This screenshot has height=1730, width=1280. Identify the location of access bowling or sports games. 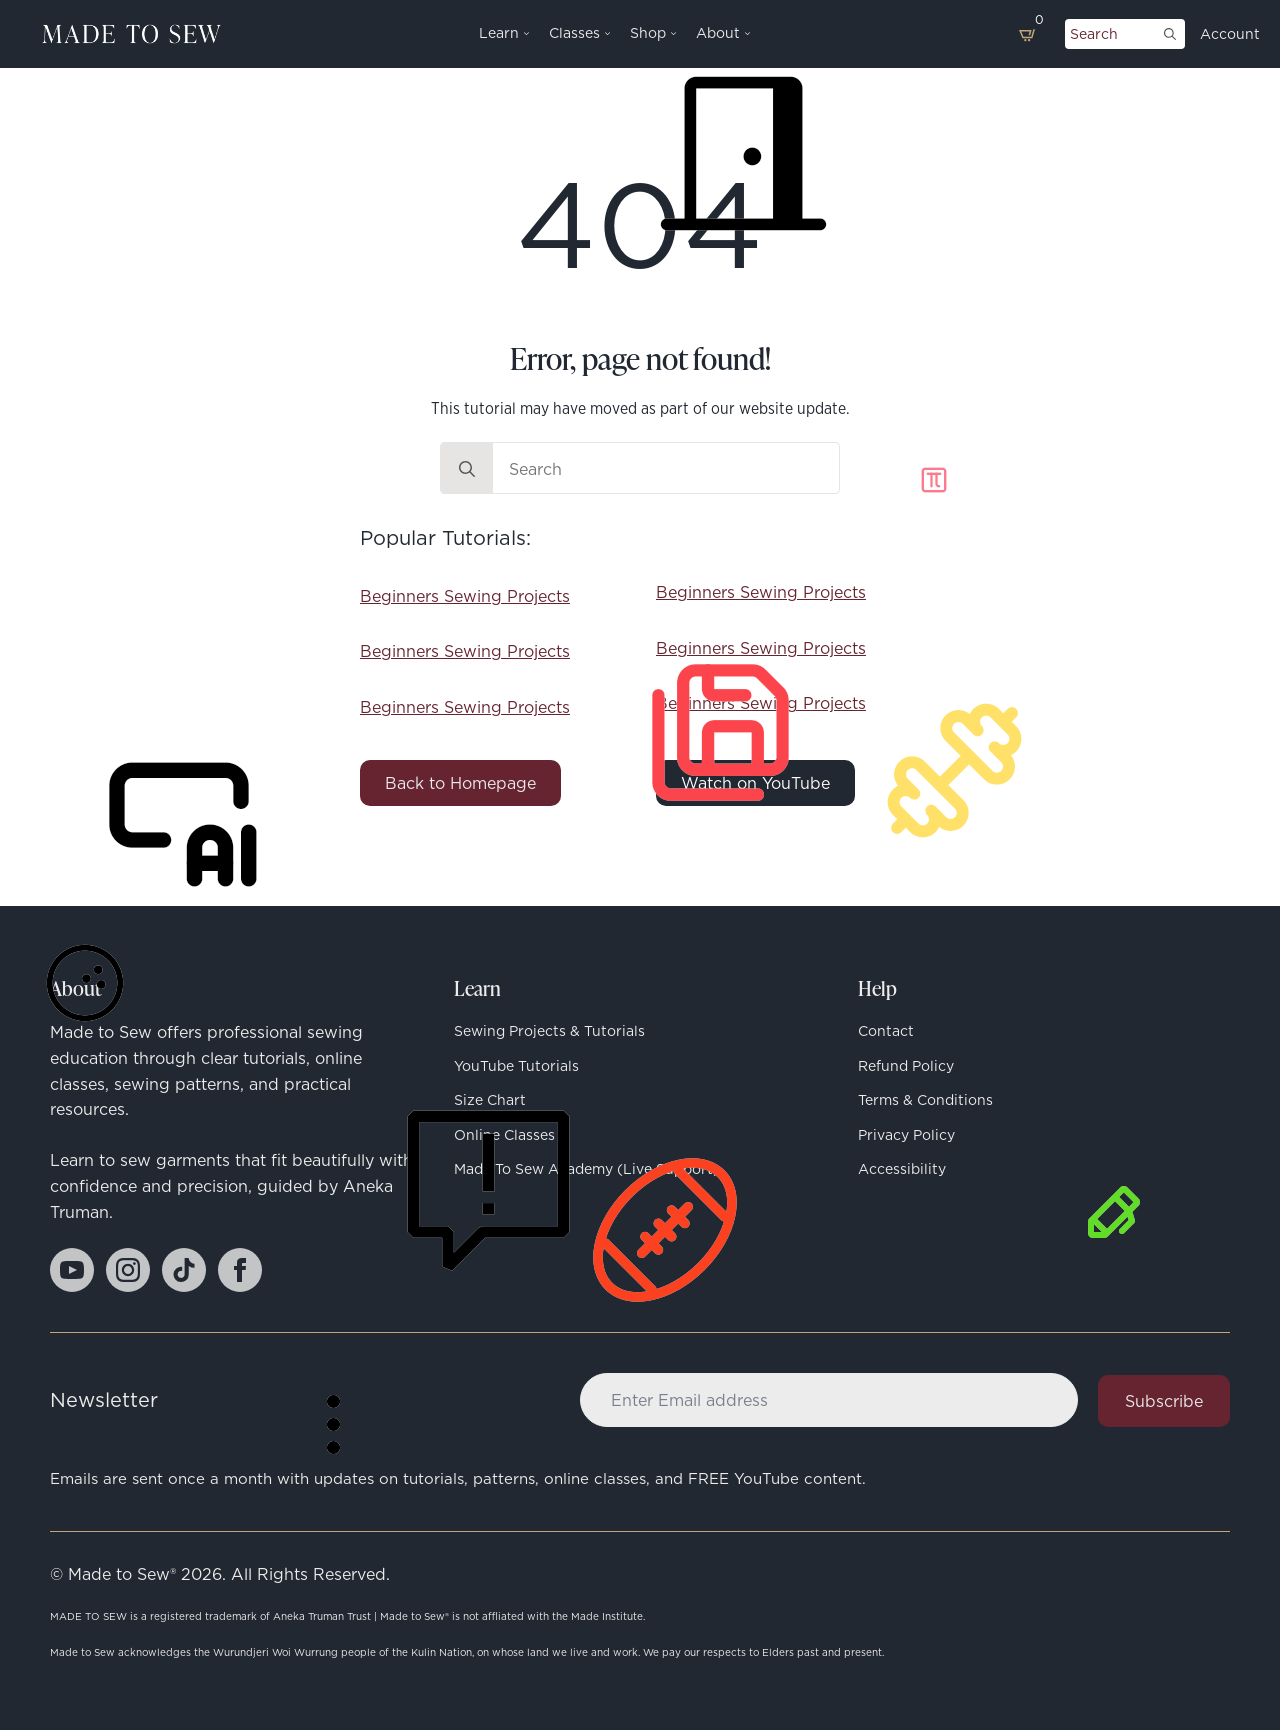
(85, 983).